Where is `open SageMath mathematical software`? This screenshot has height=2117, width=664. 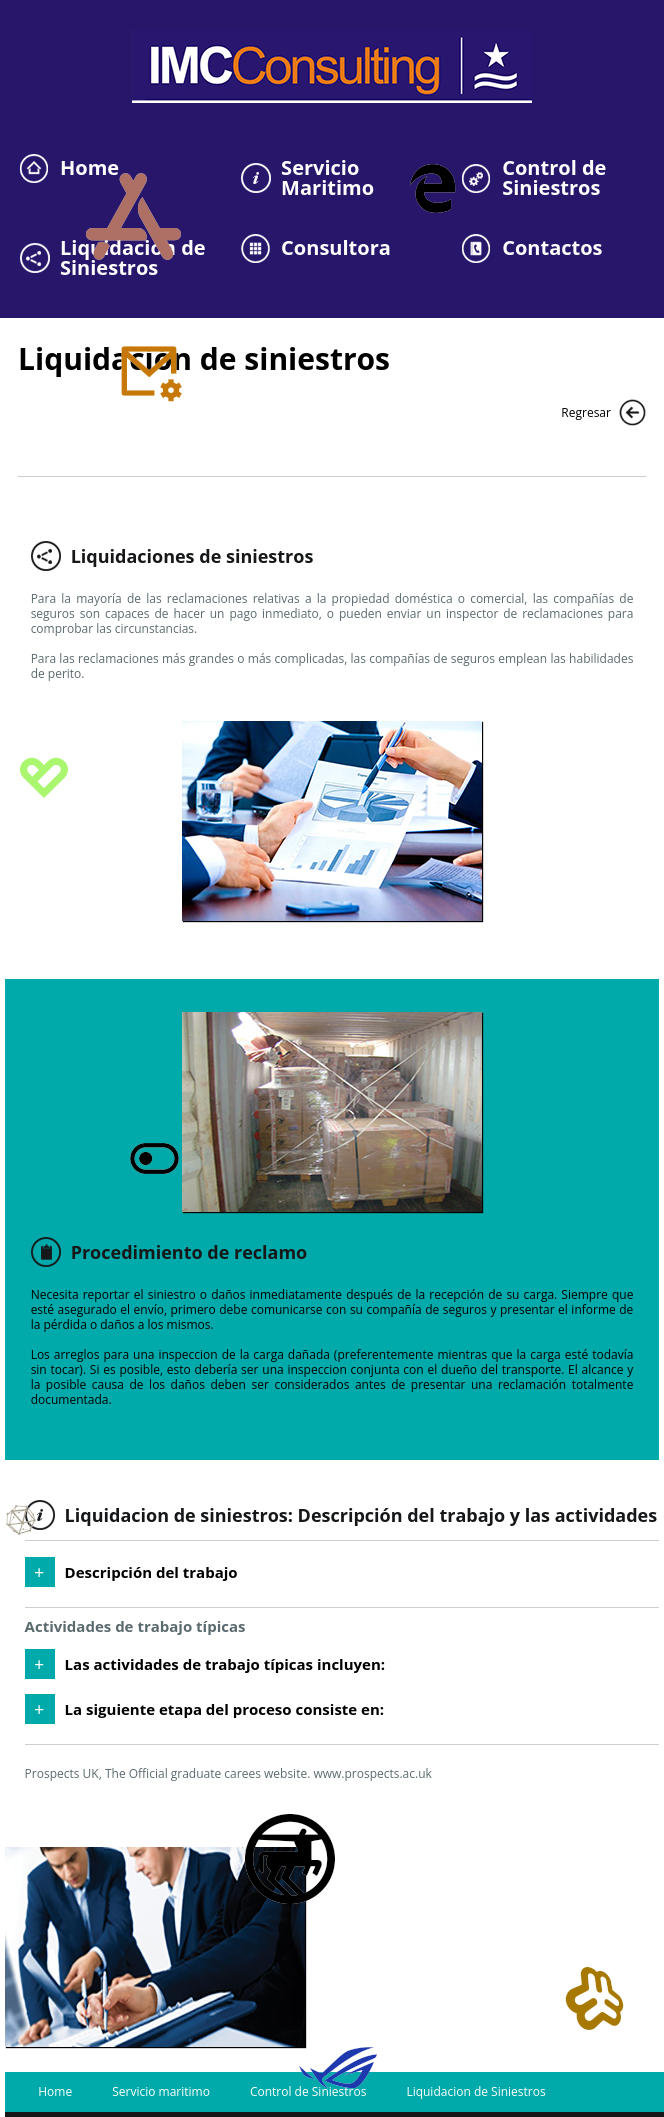 open SageMath mathematical software is located at coordinates (21, 1520).